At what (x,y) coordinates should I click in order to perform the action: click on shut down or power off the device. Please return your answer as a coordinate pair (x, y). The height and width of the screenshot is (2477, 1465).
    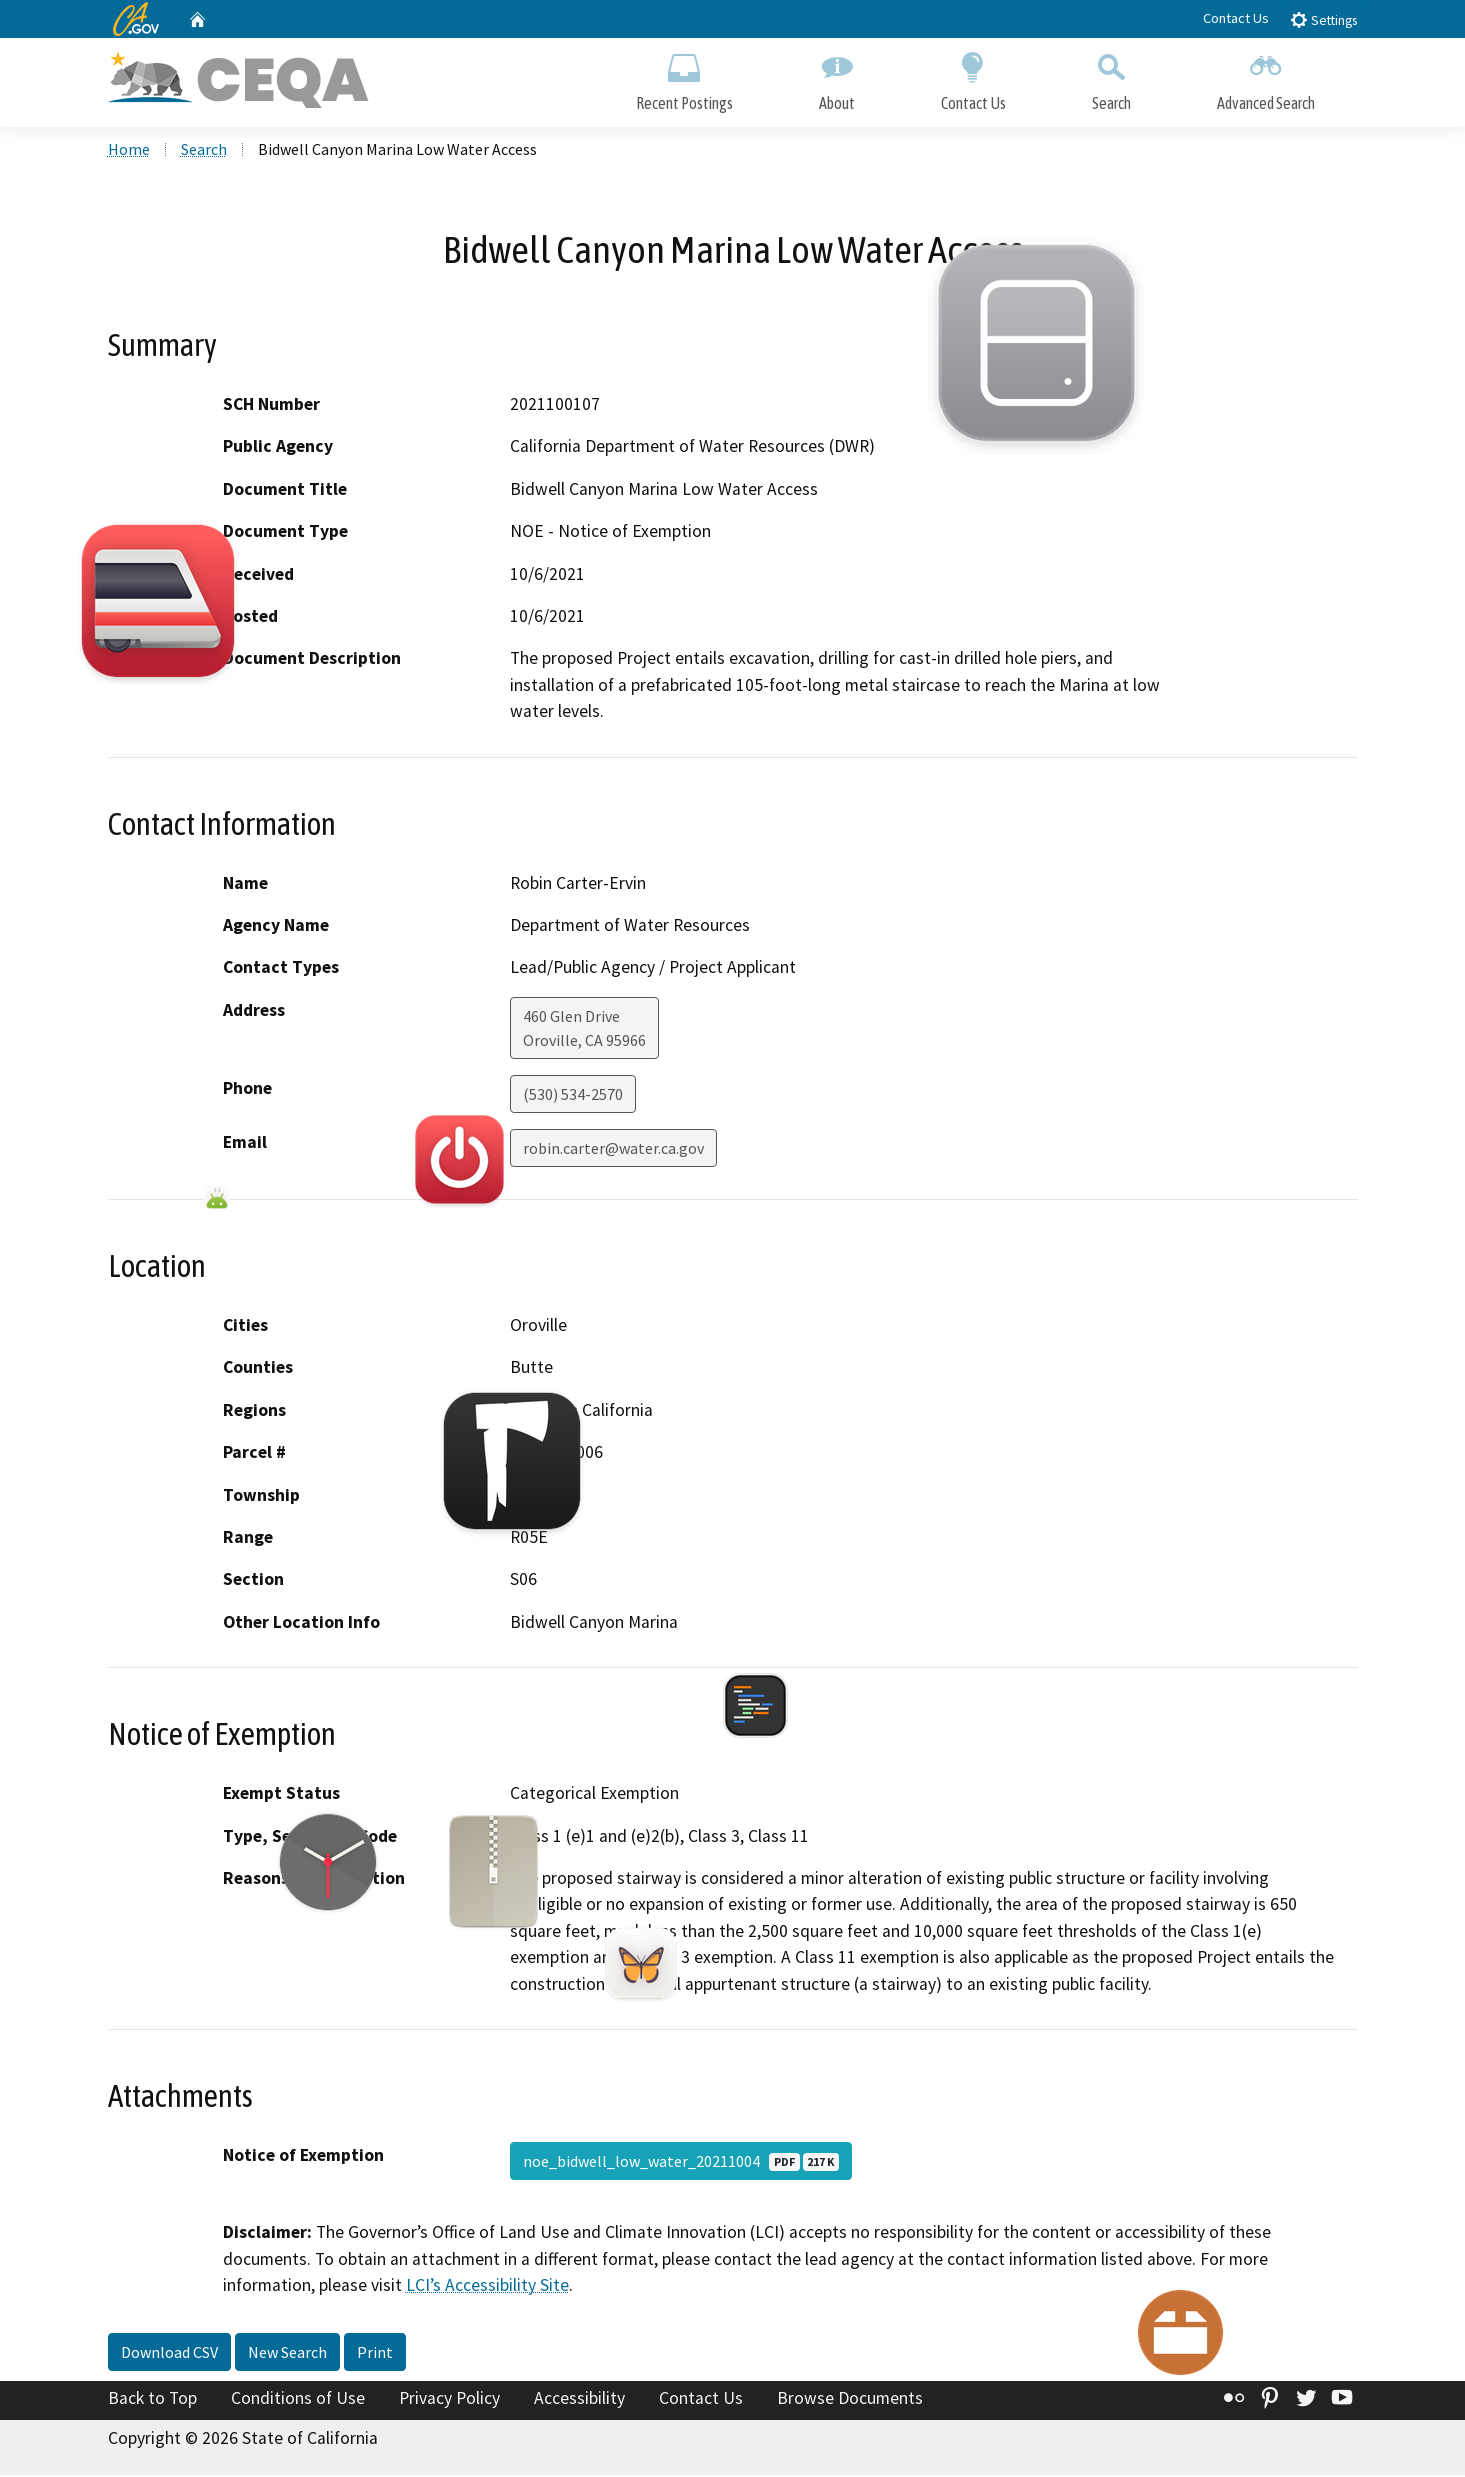
    Looking at the image, I should click on (459, 1159).